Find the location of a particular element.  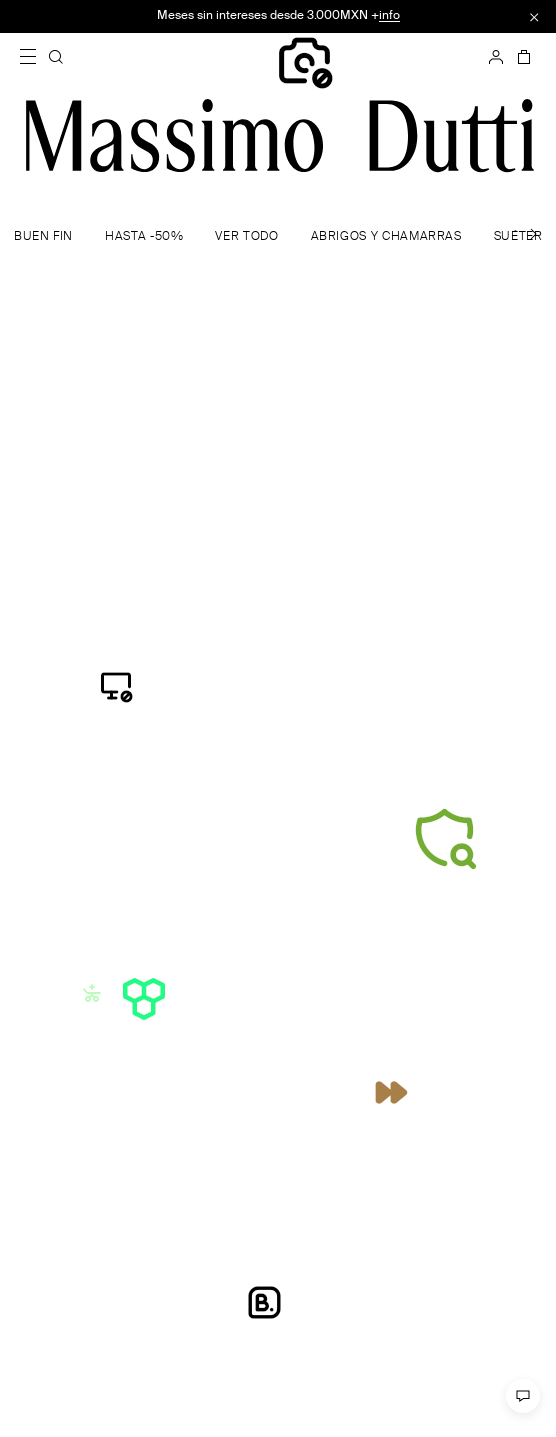

cancel or disconnect desktop device is located at coordinates (116, 686).